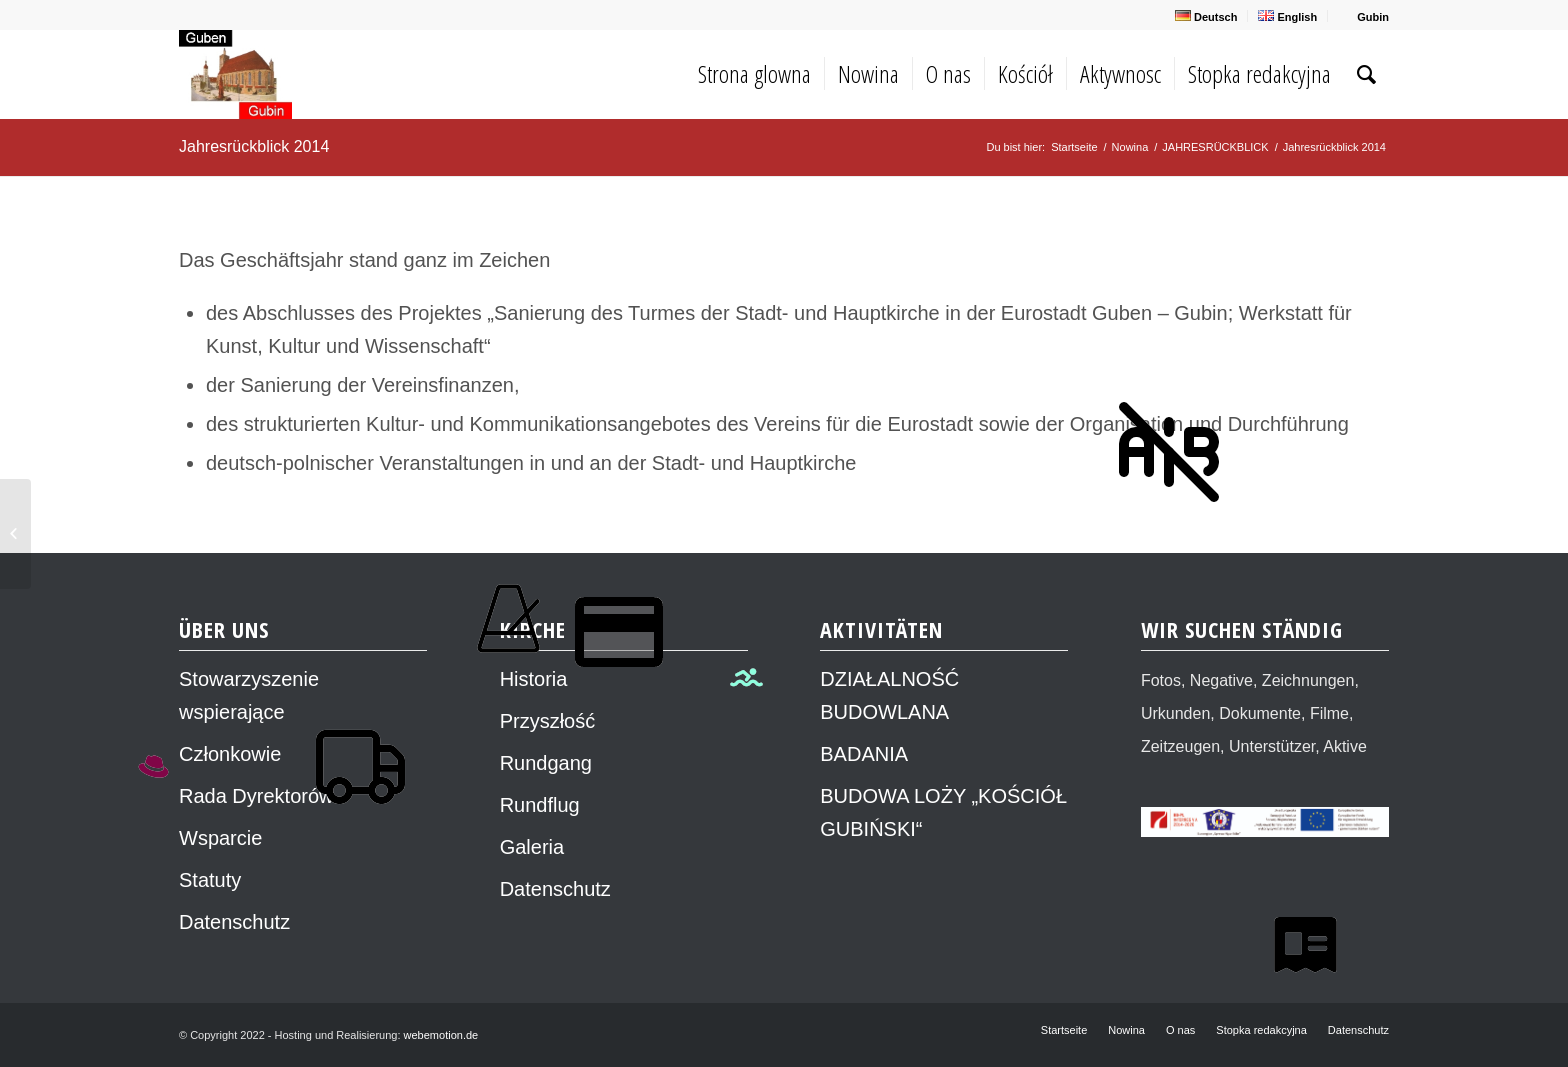  What do you see at coordinates (508, 618) in the screenshot?
I see `access tempo or timing settings` at bounding box center [508, 618].